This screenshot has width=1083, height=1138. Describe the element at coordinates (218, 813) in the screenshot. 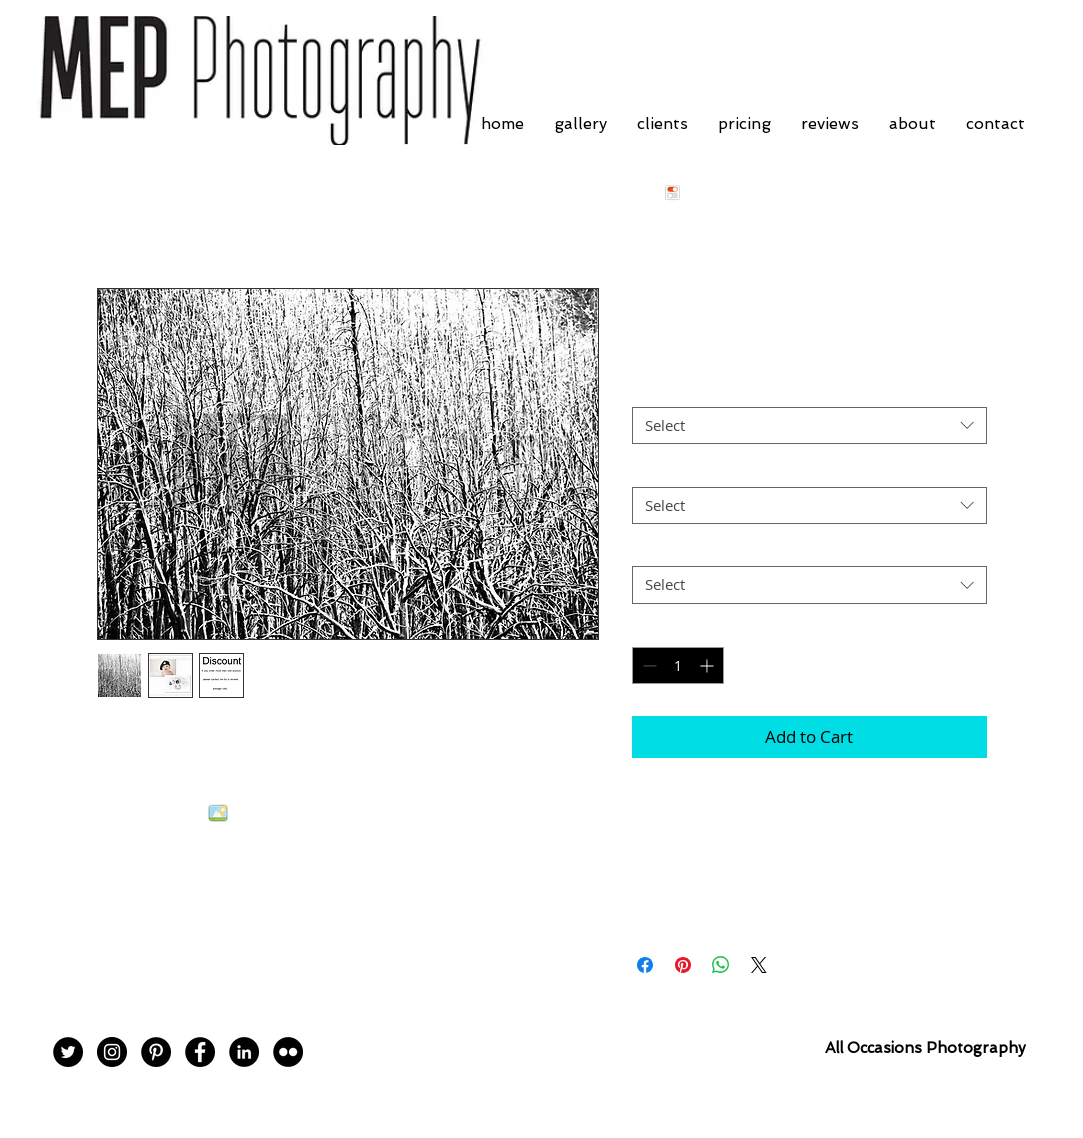

I see `open photo manager application` at that location.